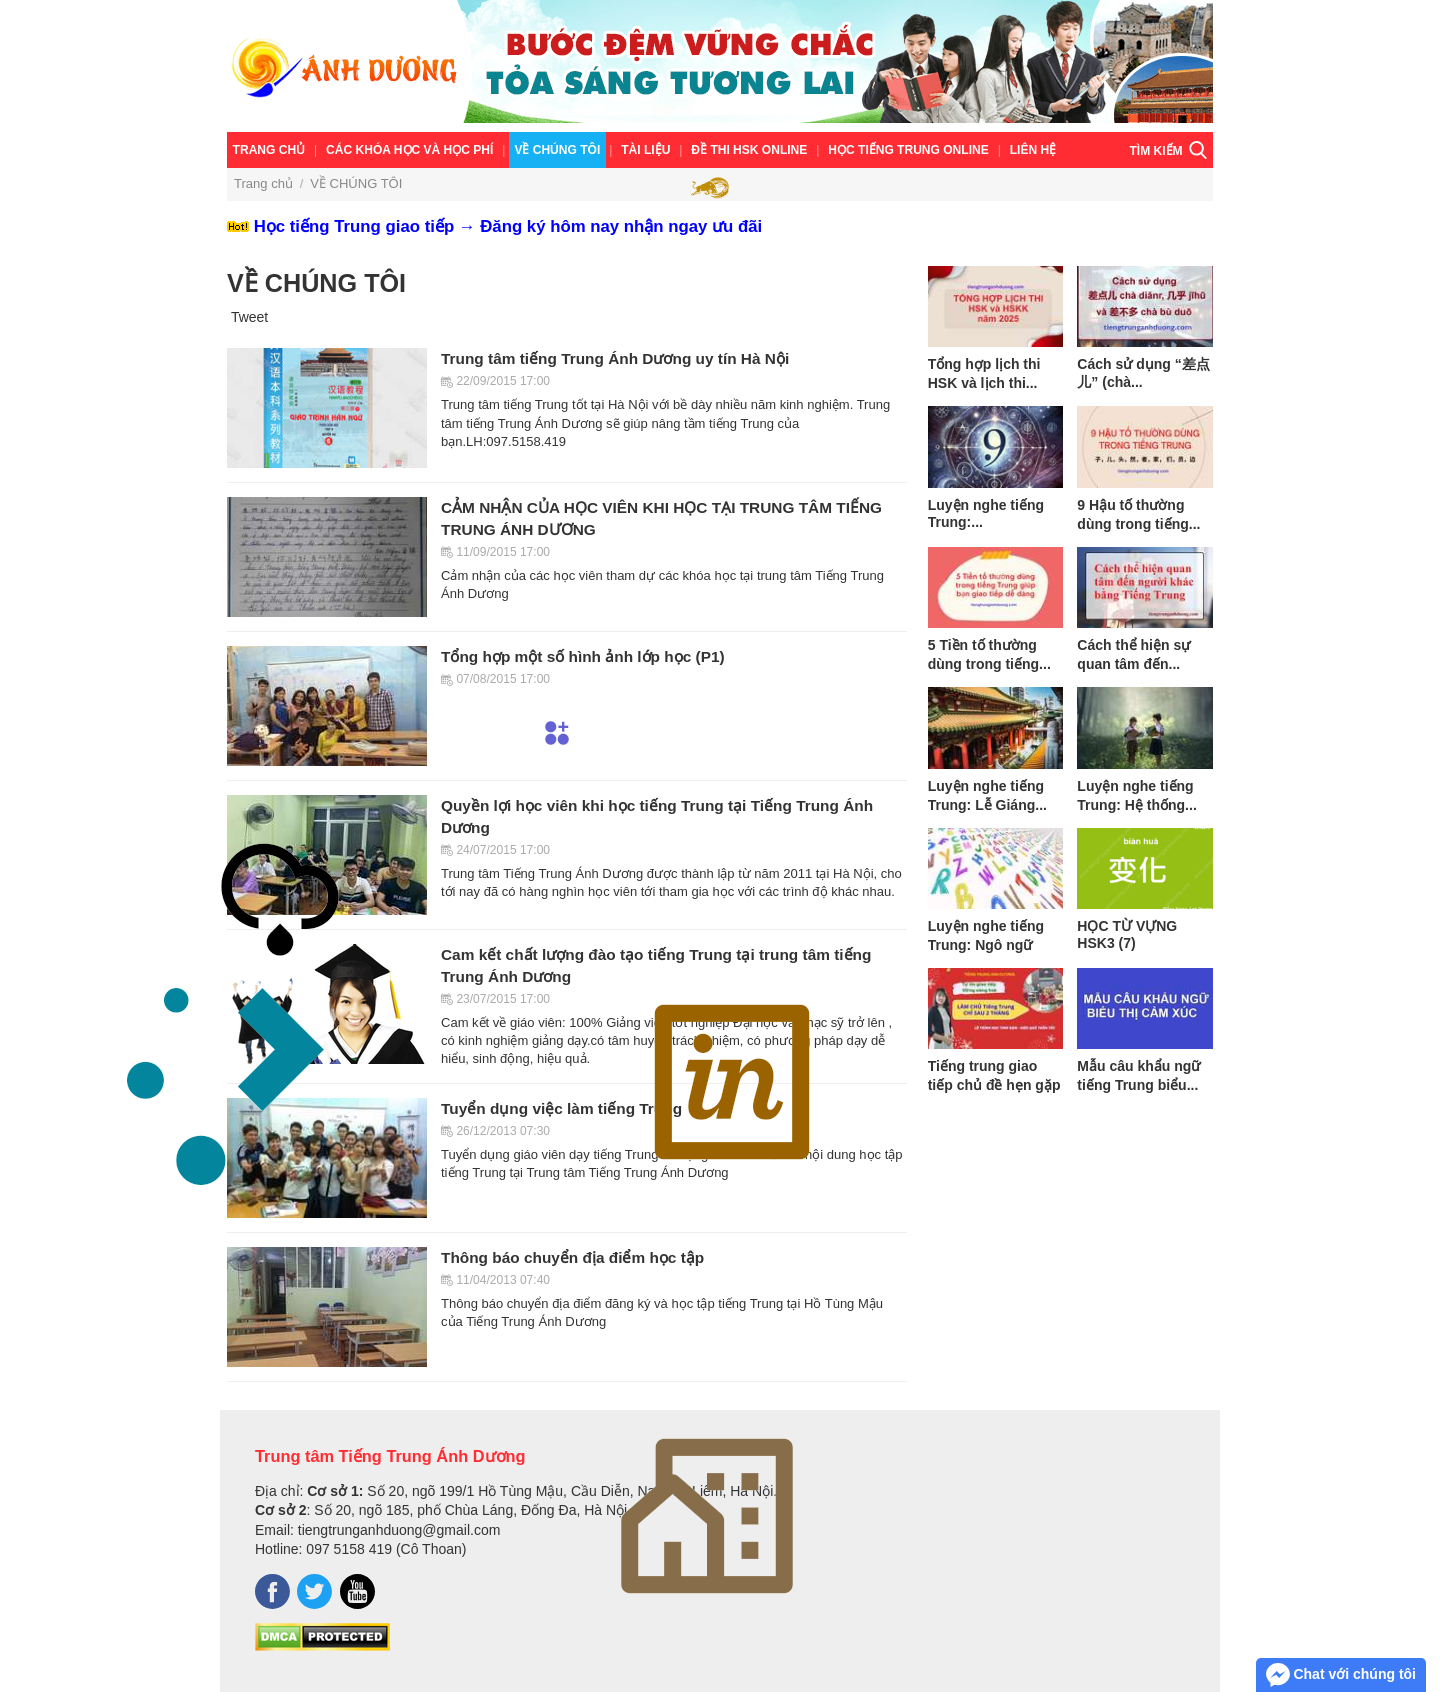 The width and height of the screenshot is (1440, 1692). Describe the element at coordinates (707, 1516) in the screenshot. I see `access community or neighborhood features` at that location.